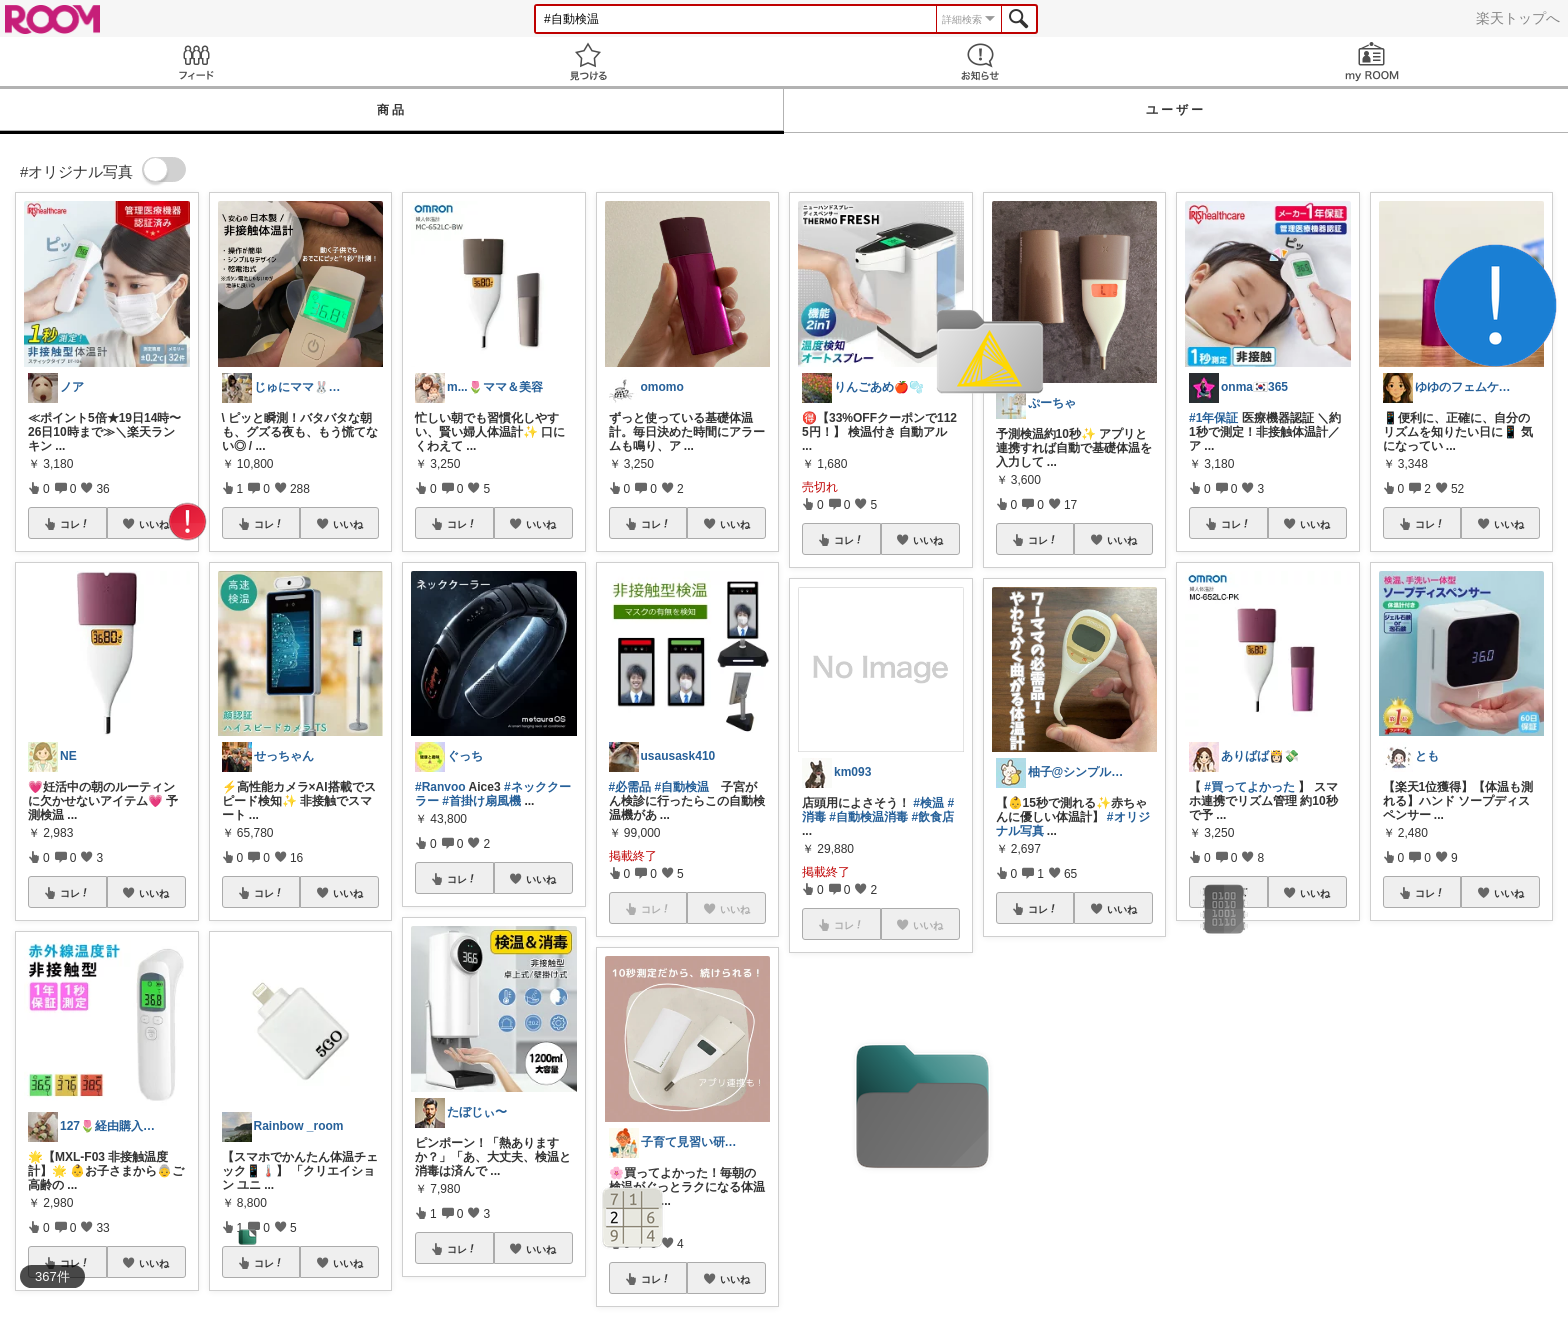 Image resolution: width=1568 pixels, height=1342 pixels. I want to click on mark an email as important, so click(1495, 305).